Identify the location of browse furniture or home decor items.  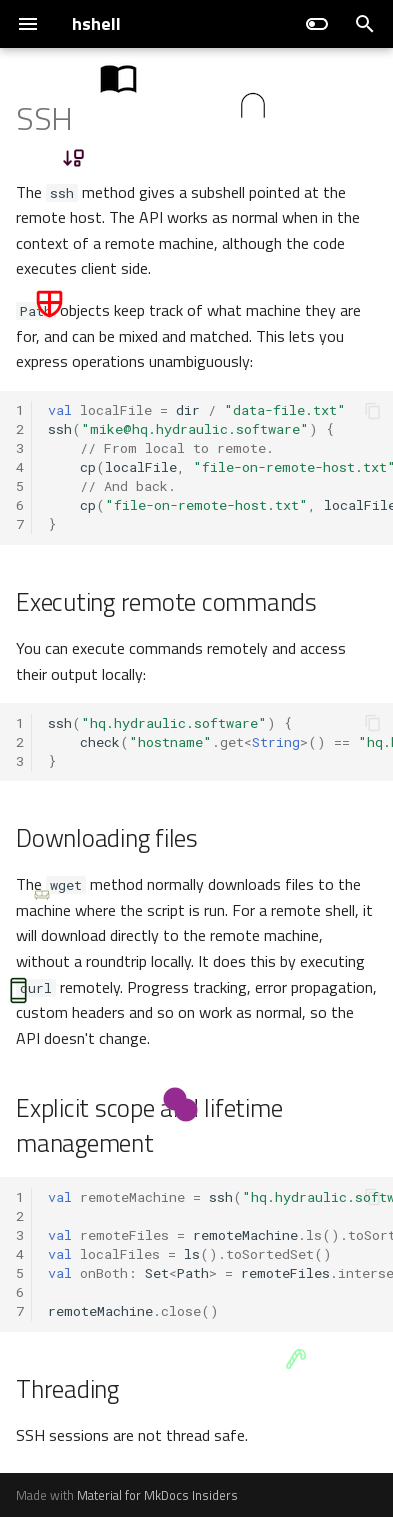
(42, 895).